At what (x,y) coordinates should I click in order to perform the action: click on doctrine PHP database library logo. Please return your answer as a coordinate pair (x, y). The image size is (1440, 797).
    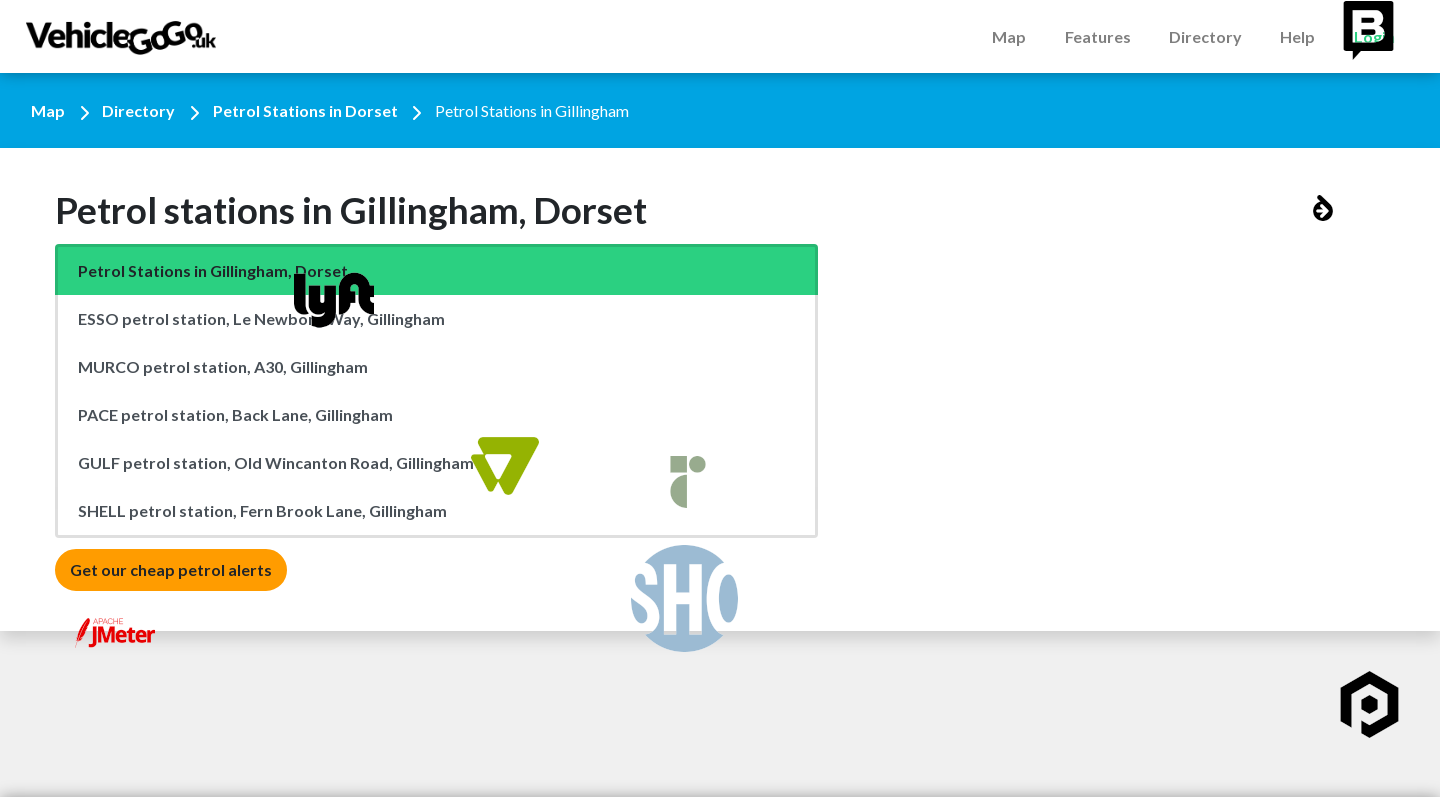
    Looking at the image, I should click on (1323, 208).